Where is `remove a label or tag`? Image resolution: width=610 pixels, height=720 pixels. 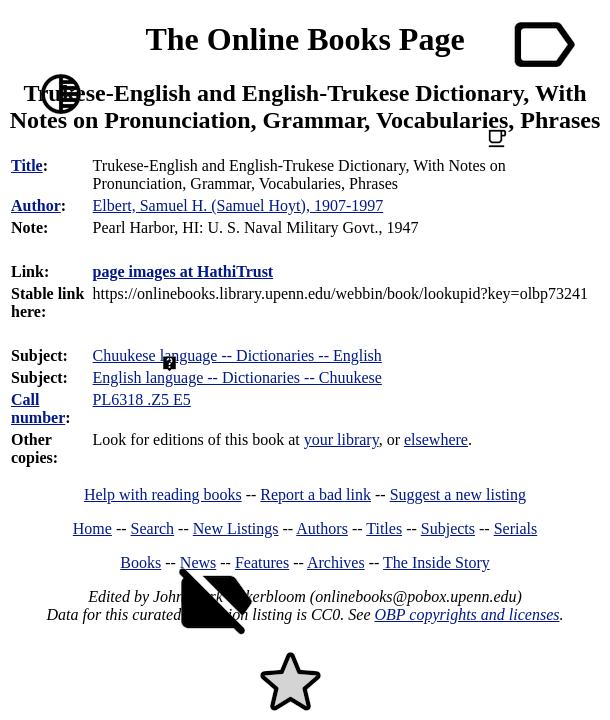 remove a label or tag is located at coordinates (215, 602).